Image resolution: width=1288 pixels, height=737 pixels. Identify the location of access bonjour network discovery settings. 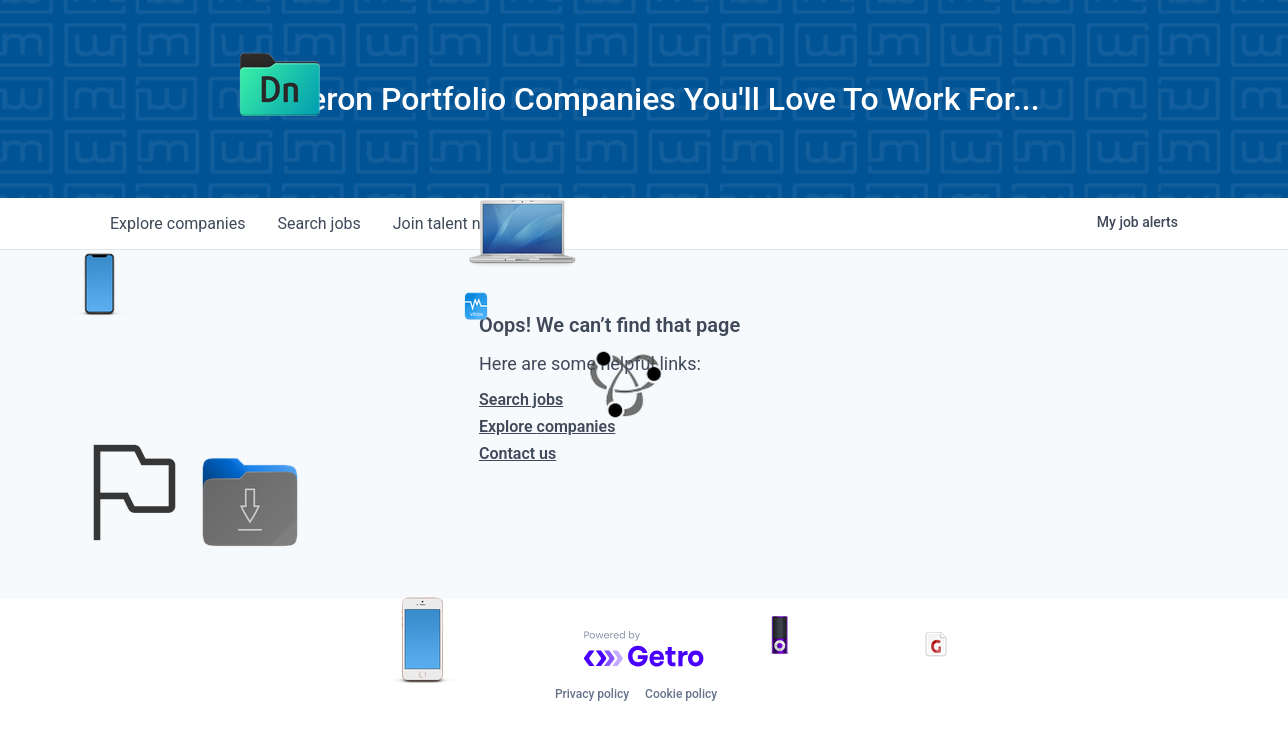
(625, 384).